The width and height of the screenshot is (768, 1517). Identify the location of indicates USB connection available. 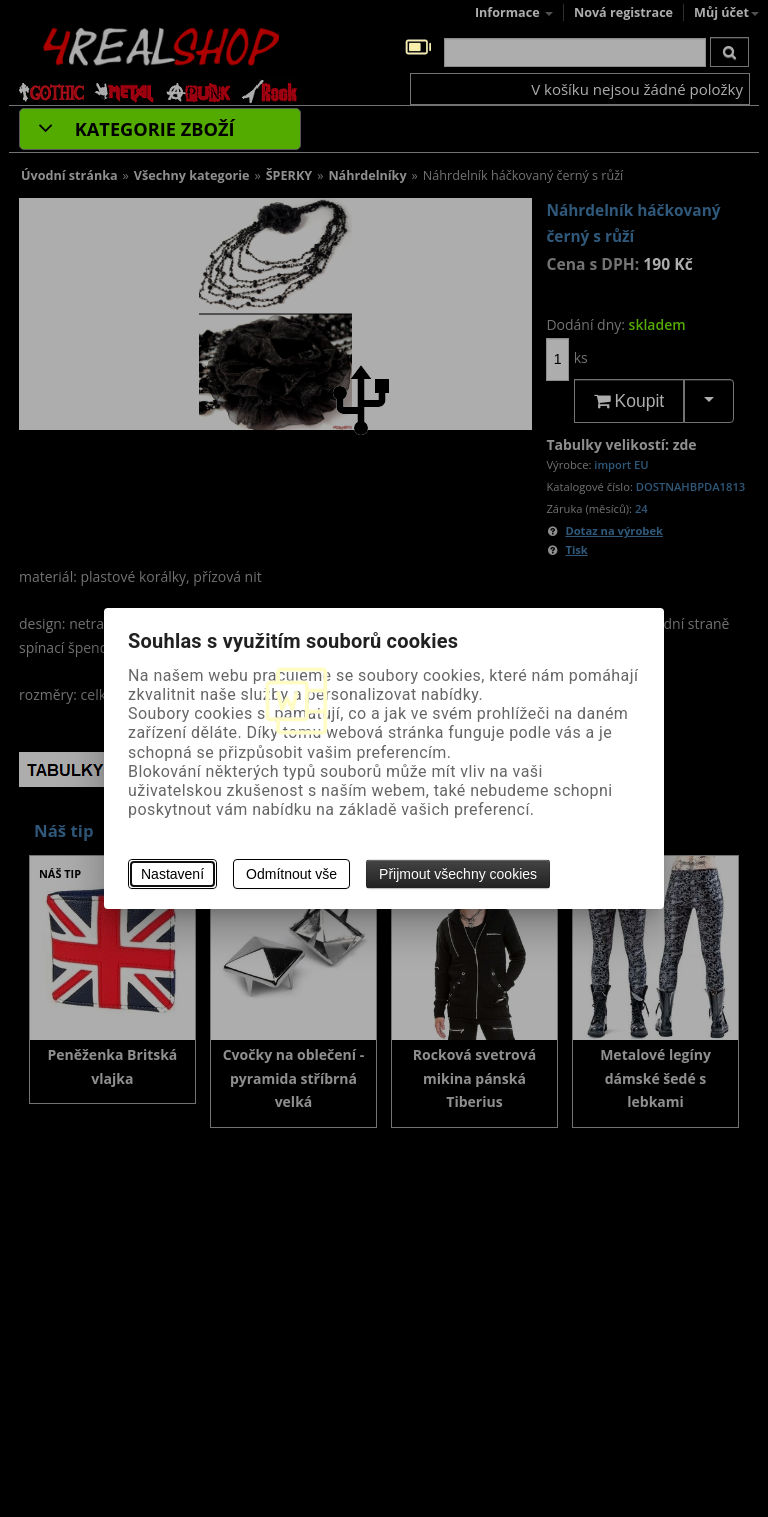
(361, 400).